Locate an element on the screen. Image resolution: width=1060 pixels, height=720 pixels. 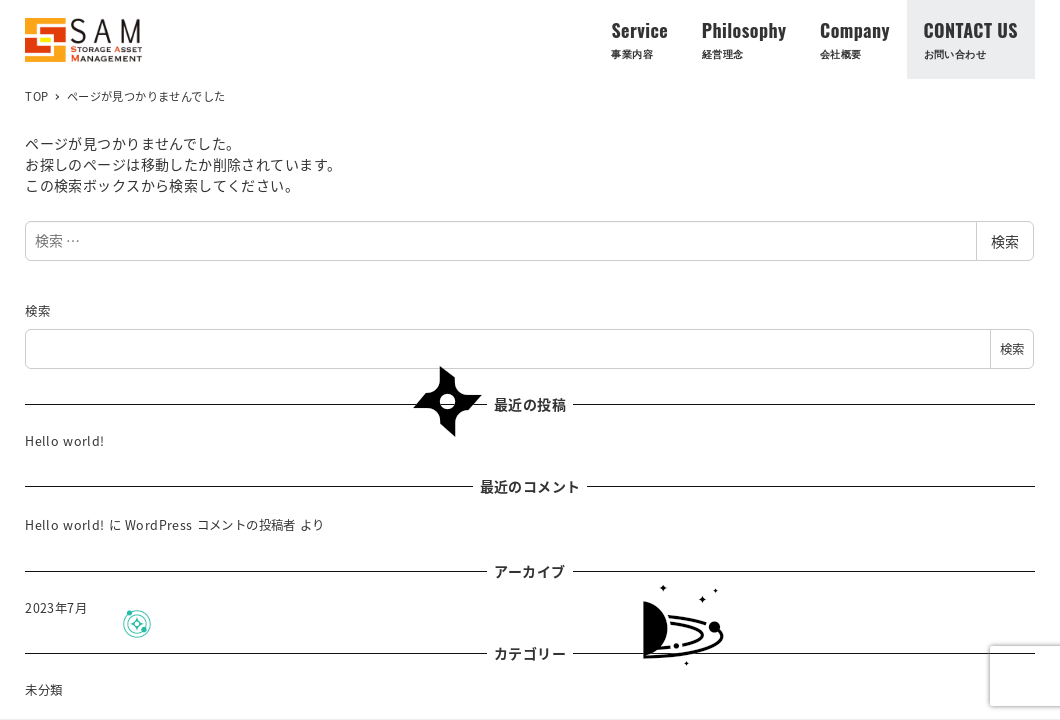
explore the solar system or space-themed content is located at coordinates (686, 628).